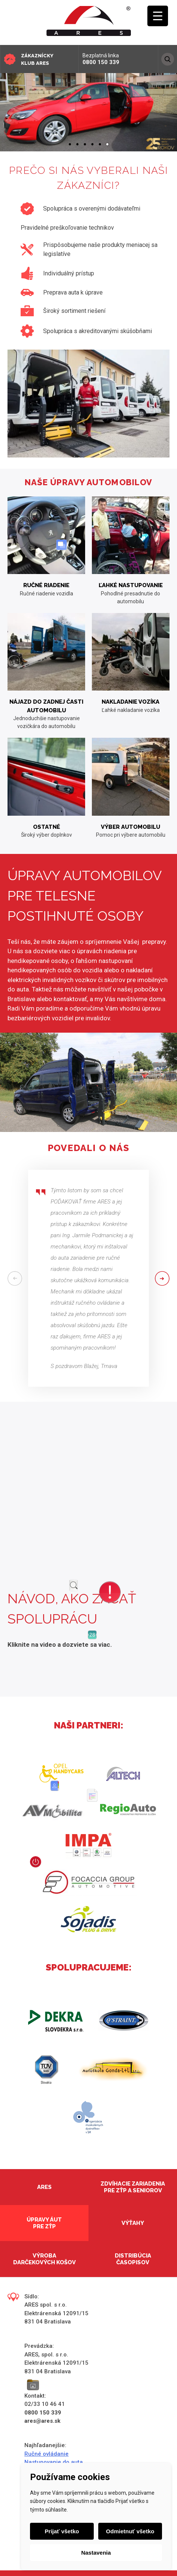  I want to click on shut down or power off the system, so click(36, 1862).